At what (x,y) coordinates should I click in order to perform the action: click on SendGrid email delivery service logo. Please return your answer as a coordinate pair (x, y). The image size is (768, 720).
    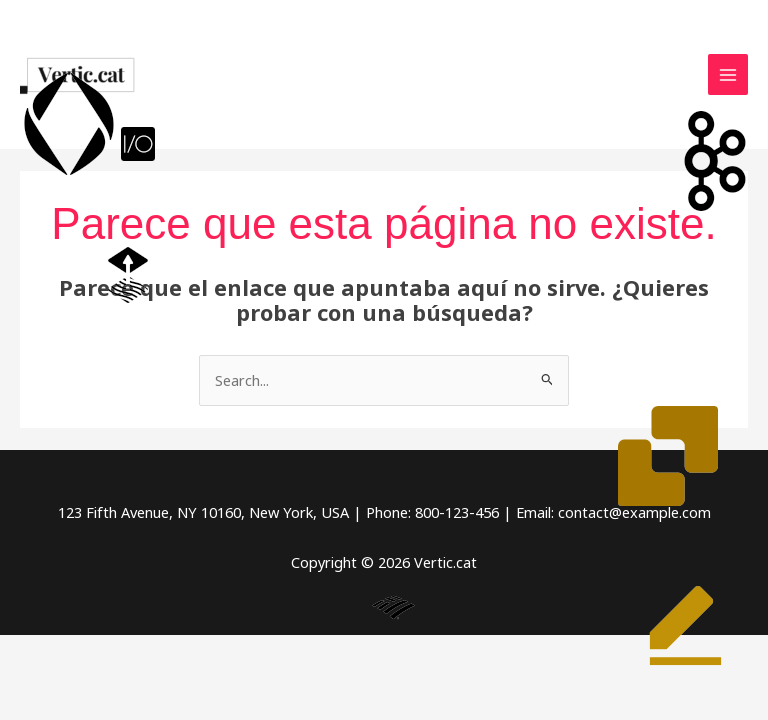
    Looking at the image, I should click on (668, 456).